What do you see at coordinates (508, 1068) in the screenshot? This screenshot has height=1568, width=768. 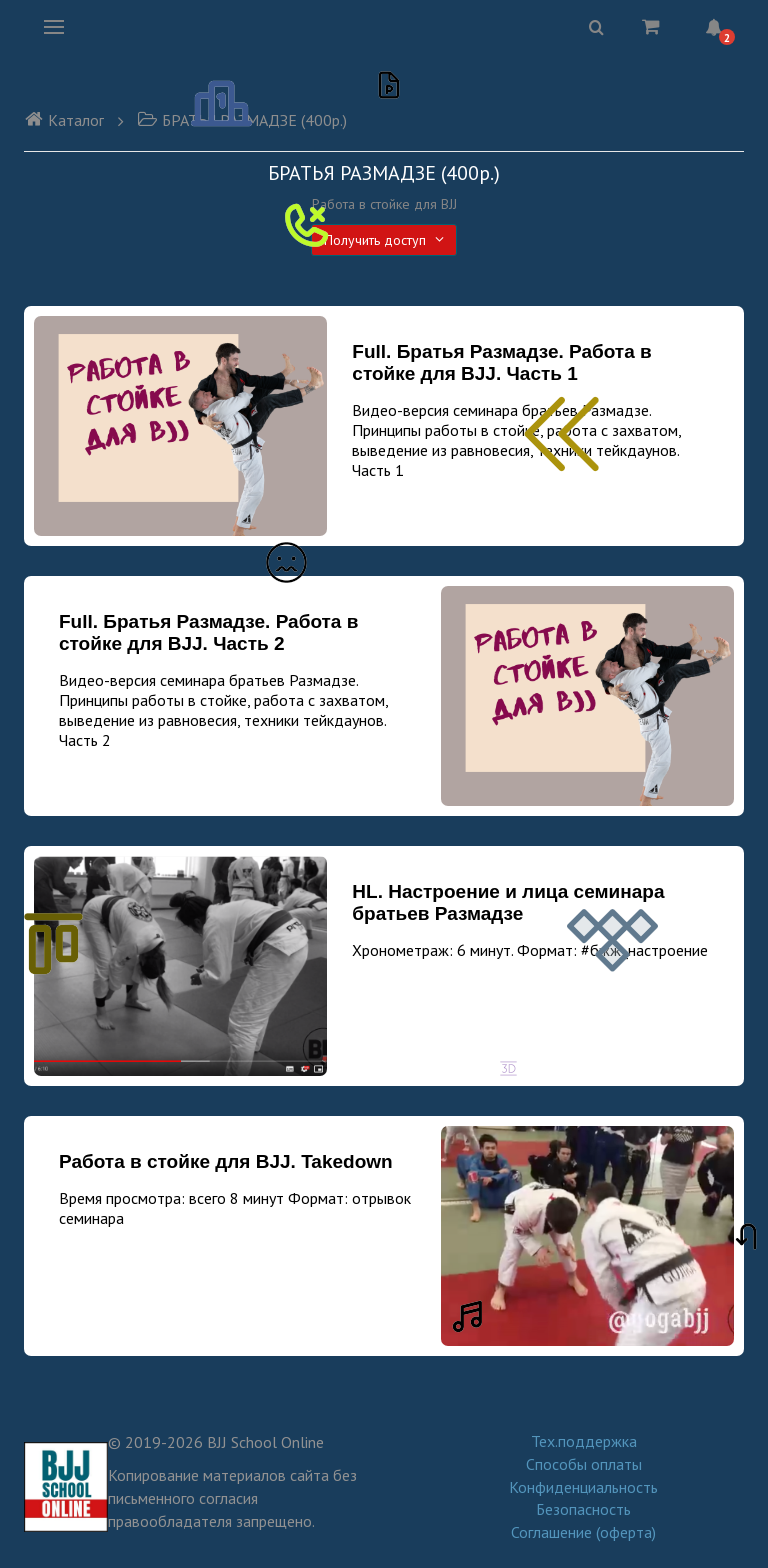 I see `toggle 3D view mode` at bounding box center [508, 1068].